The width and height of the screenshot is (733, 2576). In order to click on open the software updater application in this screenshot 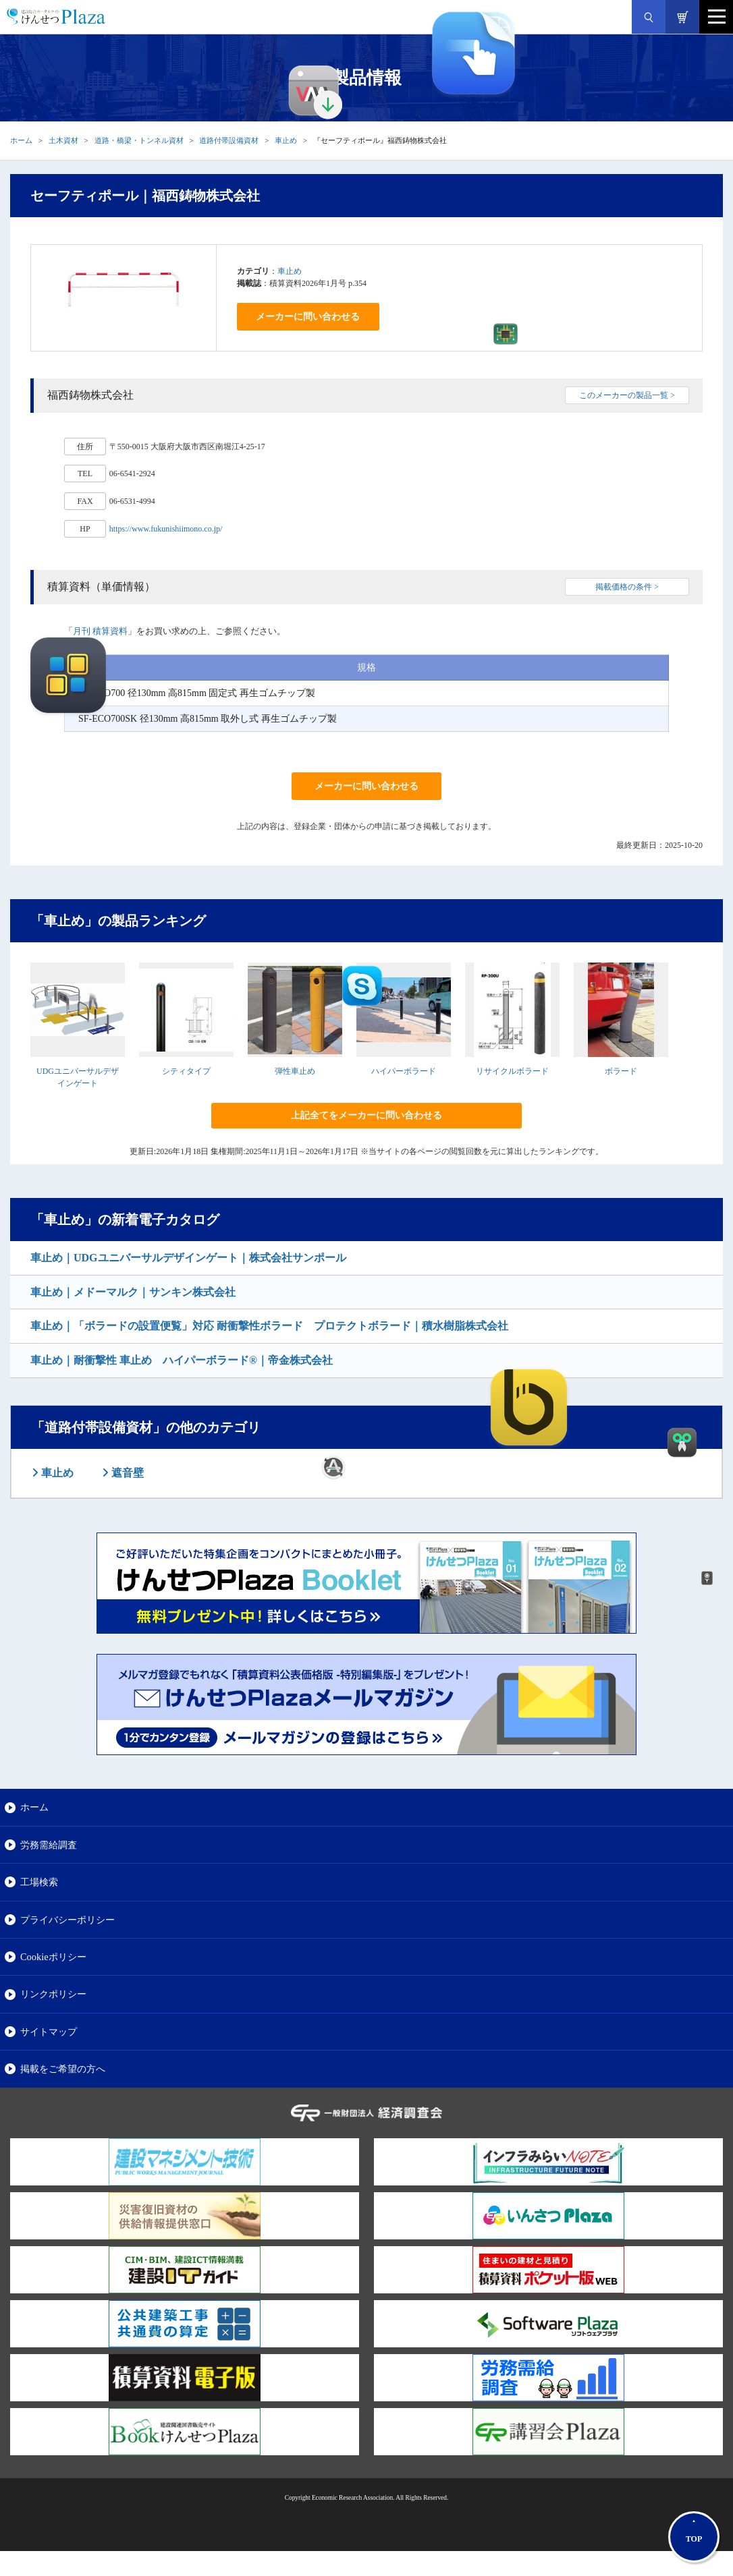, I will do `click(333, 1467)`.